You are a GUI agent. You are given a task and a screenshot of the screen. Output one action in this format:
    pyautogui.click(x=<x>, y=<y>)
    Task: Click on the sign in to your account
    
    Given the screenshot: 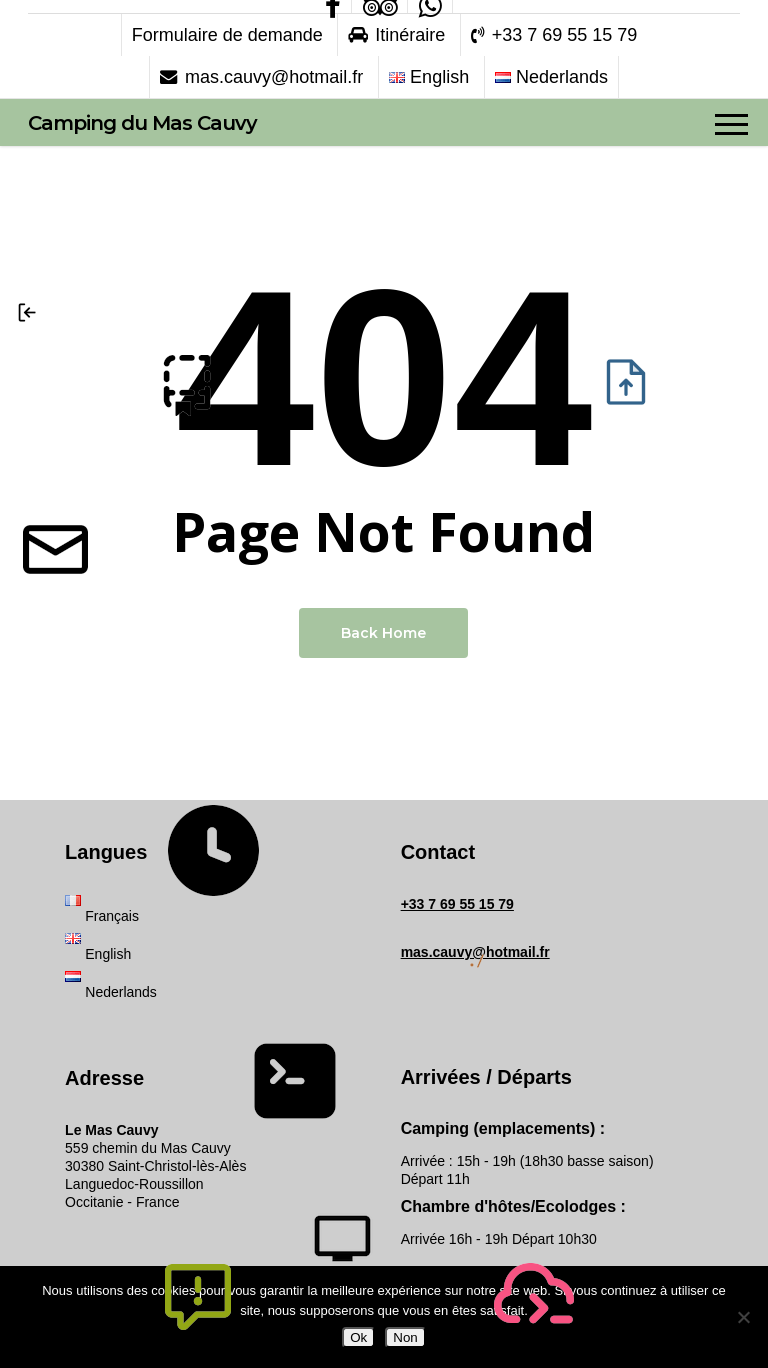 What is the action you would take?
    pyautogui.click(x=26, y=312)
    